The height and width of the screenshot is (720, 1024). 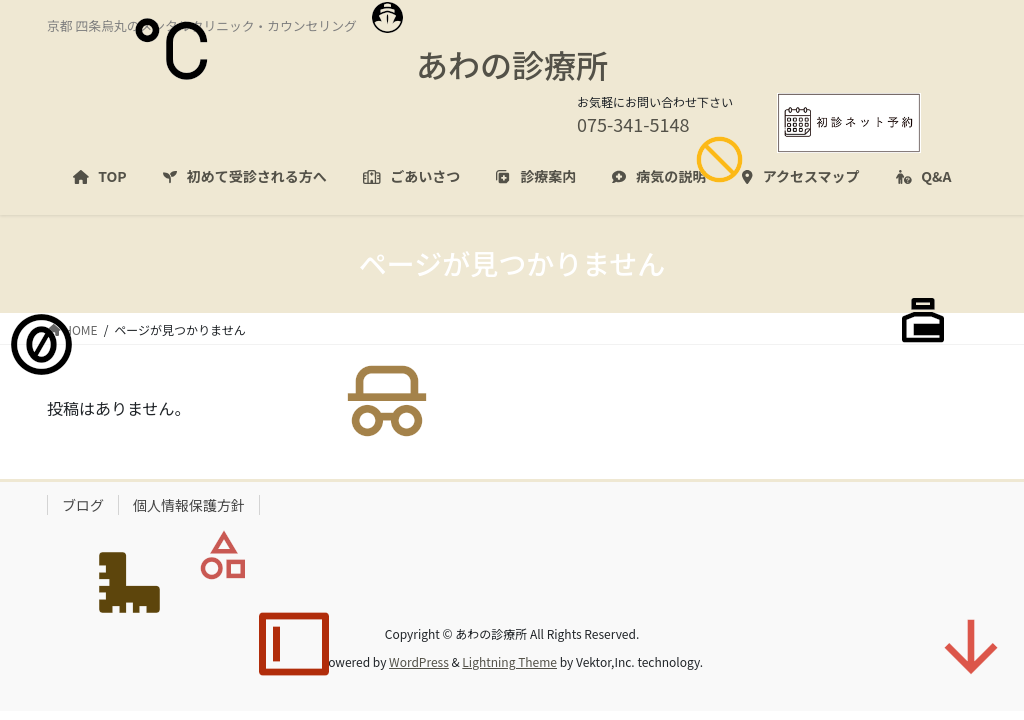 I want to click on access shape tools and drawing options, so click(x=224, y=556).